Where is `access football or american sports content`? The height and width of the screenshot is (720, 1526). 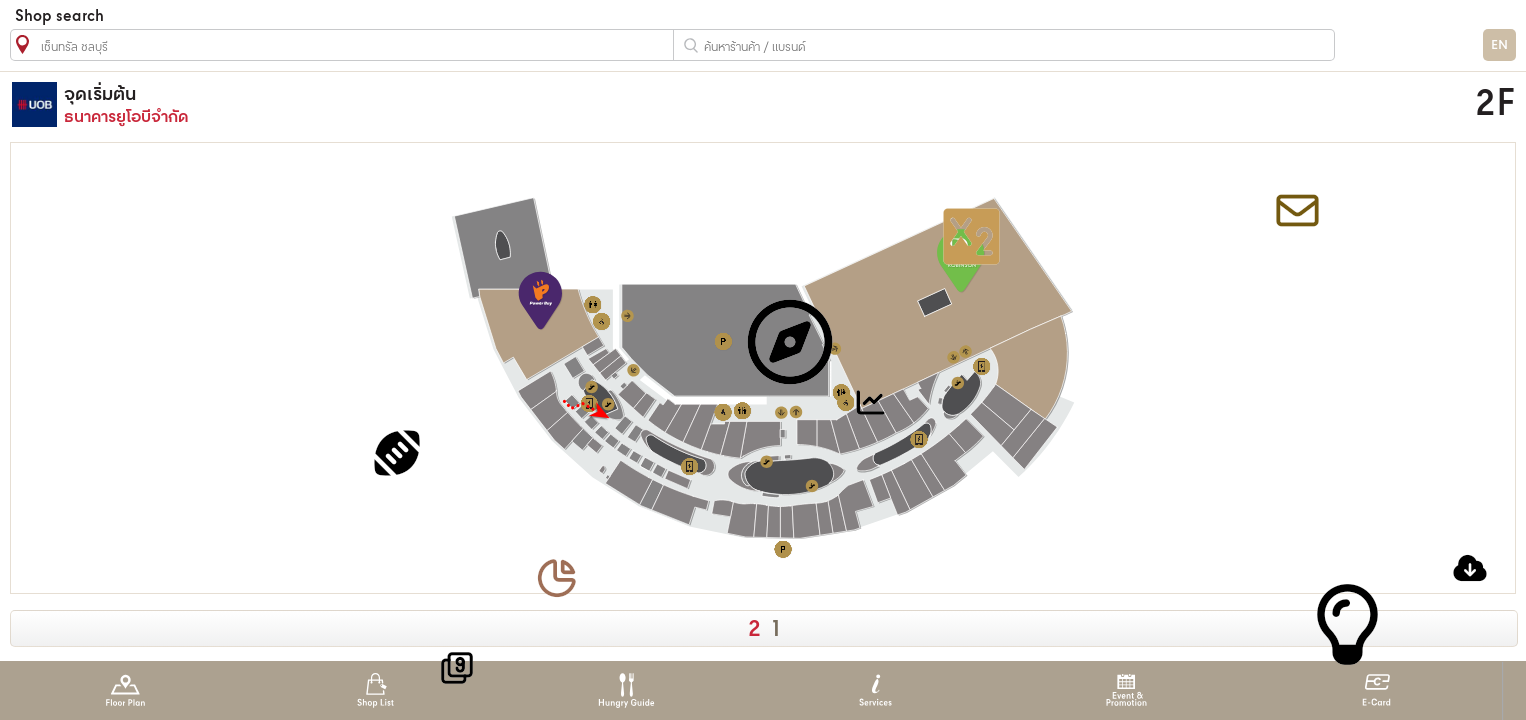
access football or american sports content is located at coordinates (397, 453).